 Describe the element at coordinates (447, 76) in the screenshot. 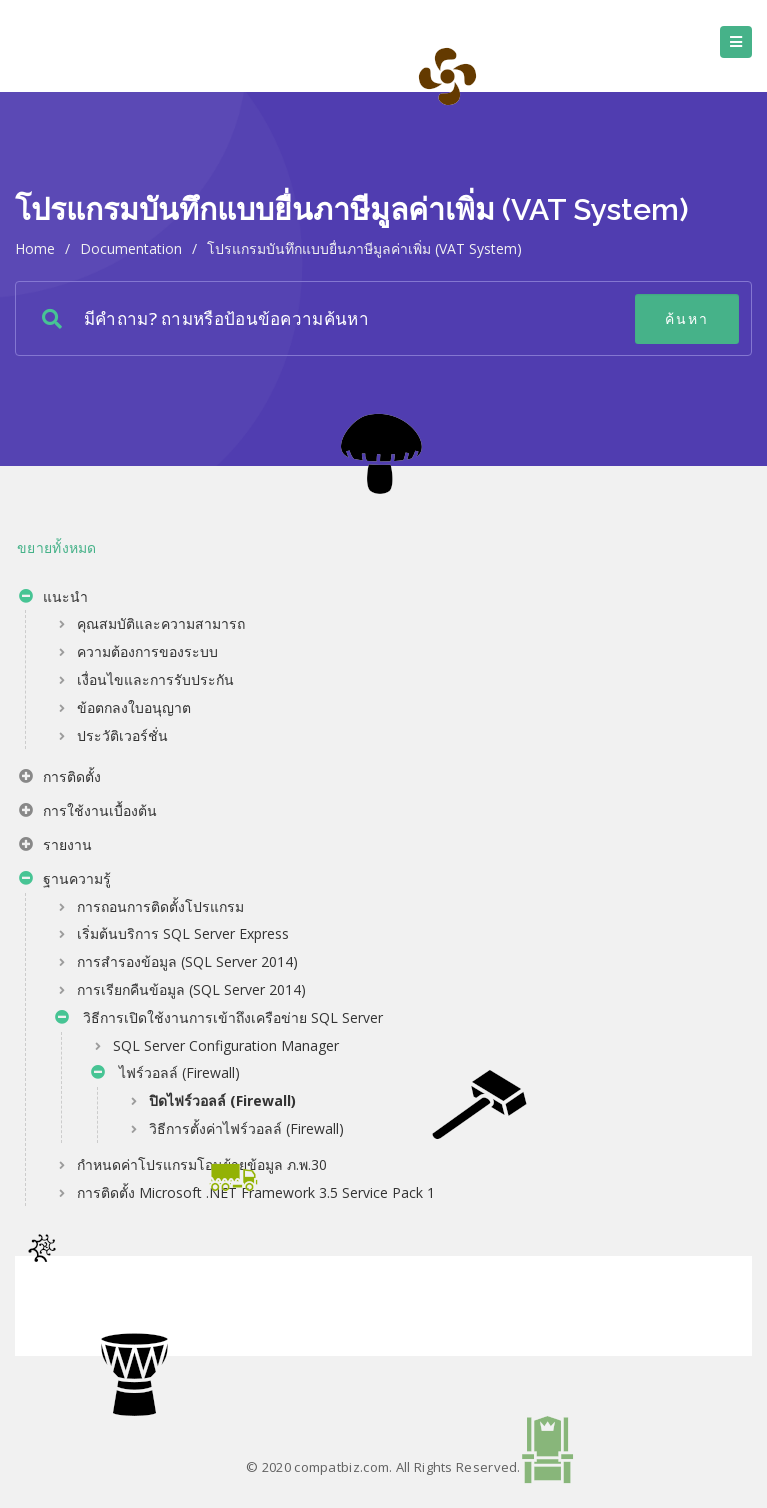

I see `indicates activity or live status` at that location.